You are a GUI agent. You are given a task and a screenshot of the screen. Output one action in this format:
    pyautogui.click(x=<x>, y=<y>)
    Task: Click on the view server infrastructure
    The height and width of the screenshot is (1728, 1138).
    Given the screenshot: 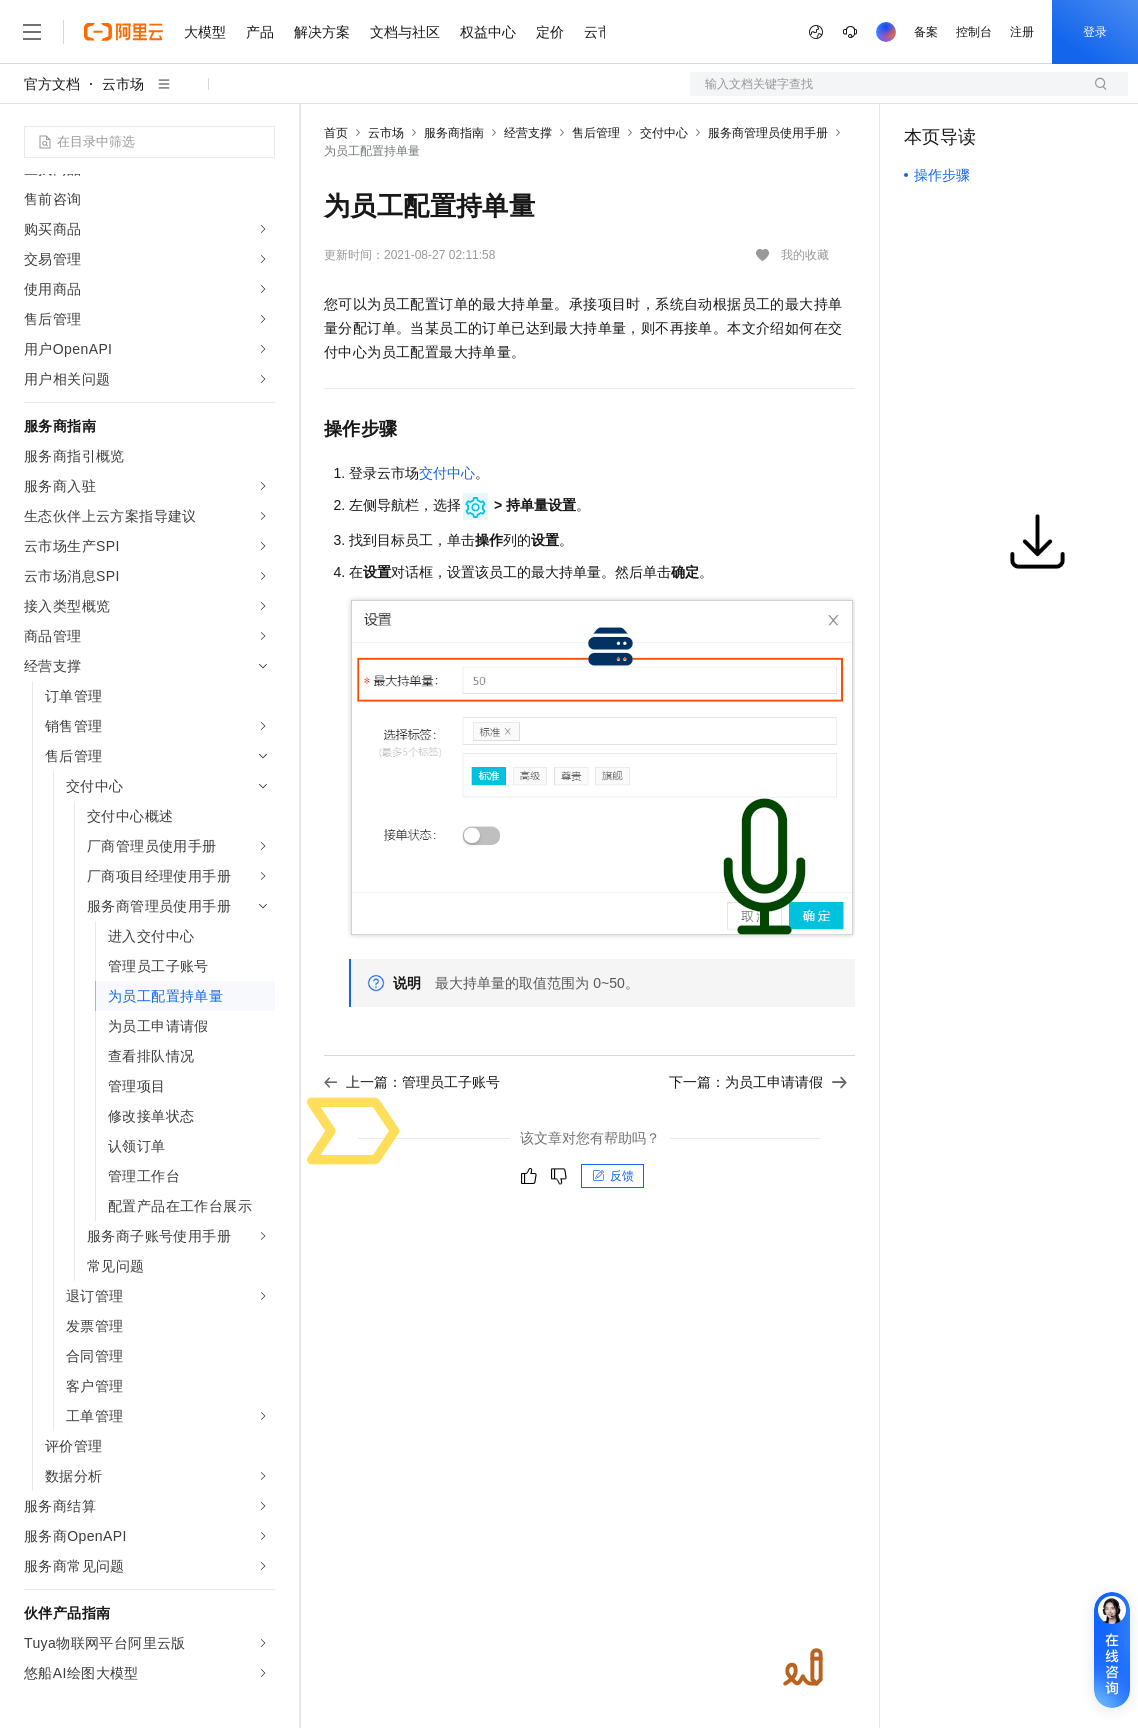 What is the action you would take?
    pyautogui.click(x=610, y=646)
    